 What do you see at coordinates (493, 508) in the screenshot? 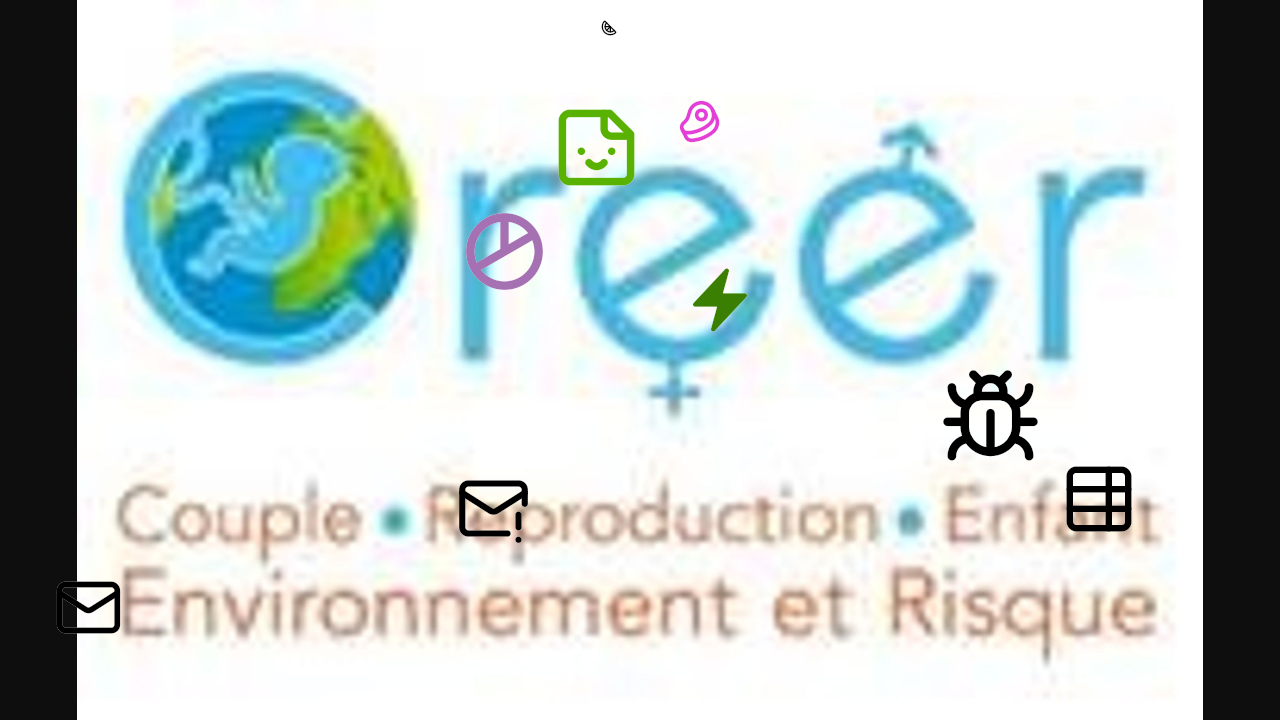
I see `indicates a problem with an email or message` at bounding box center [493, 508].